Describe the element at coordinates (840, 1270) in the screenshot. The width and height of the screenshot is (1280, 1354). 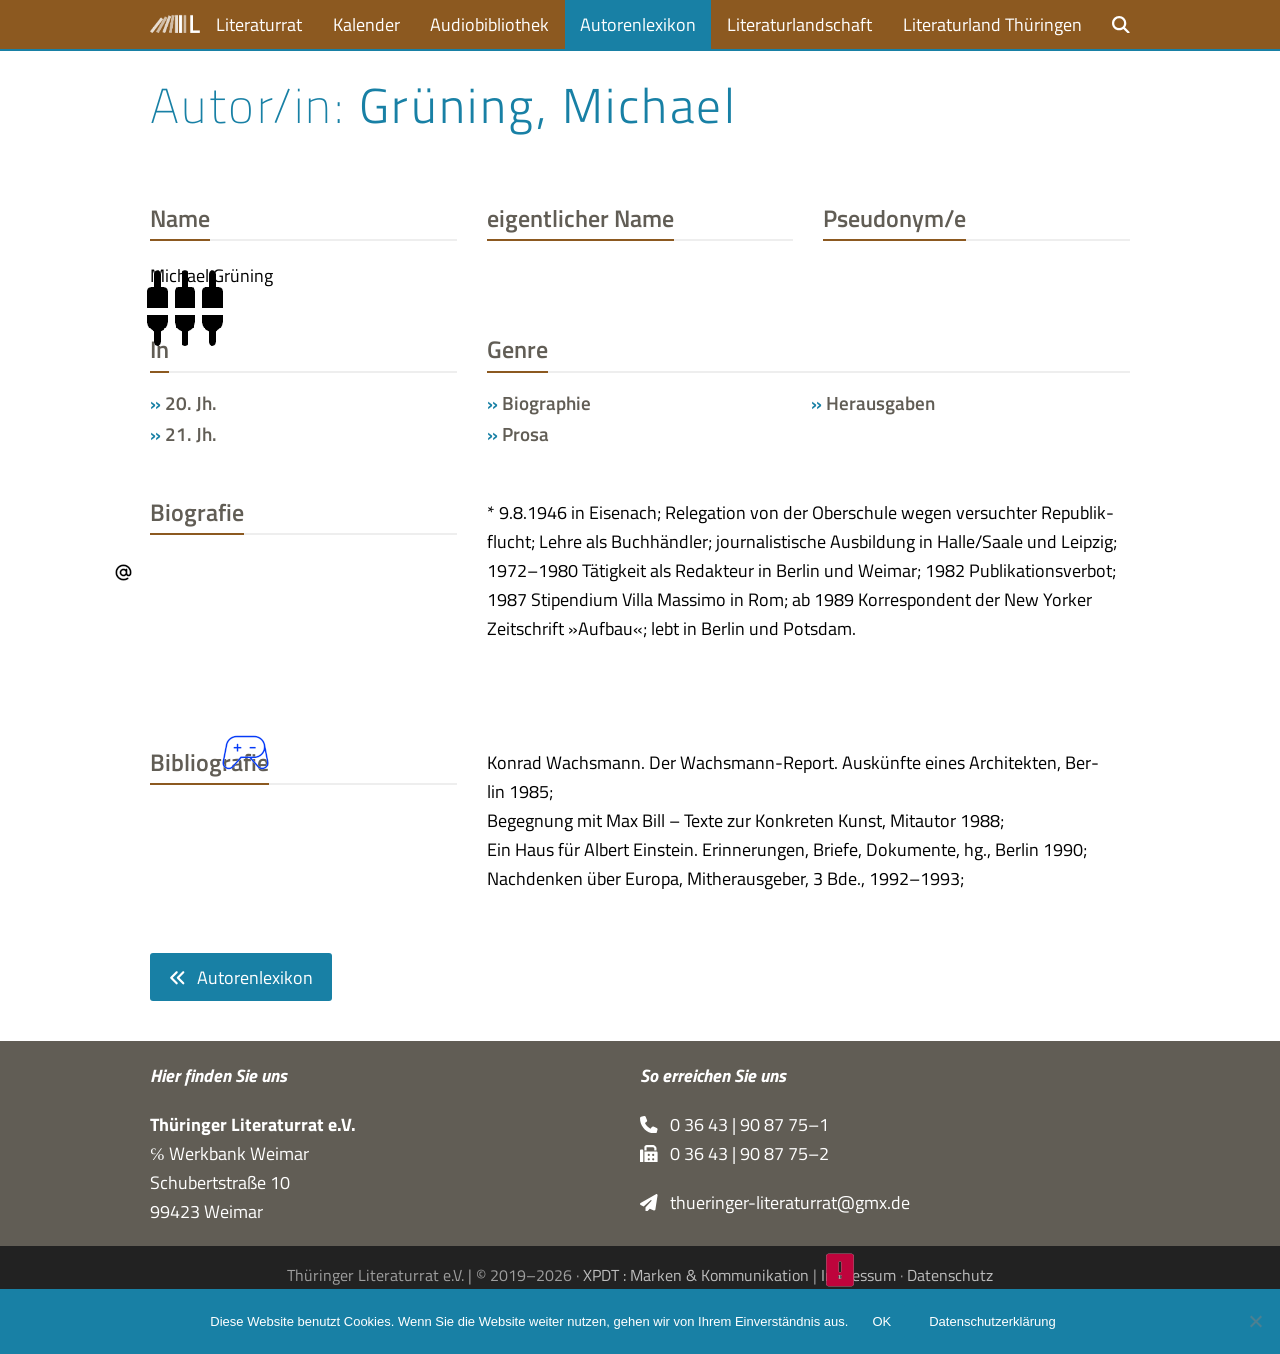
I see `indicates a warning or alert requiring attention` at that location.